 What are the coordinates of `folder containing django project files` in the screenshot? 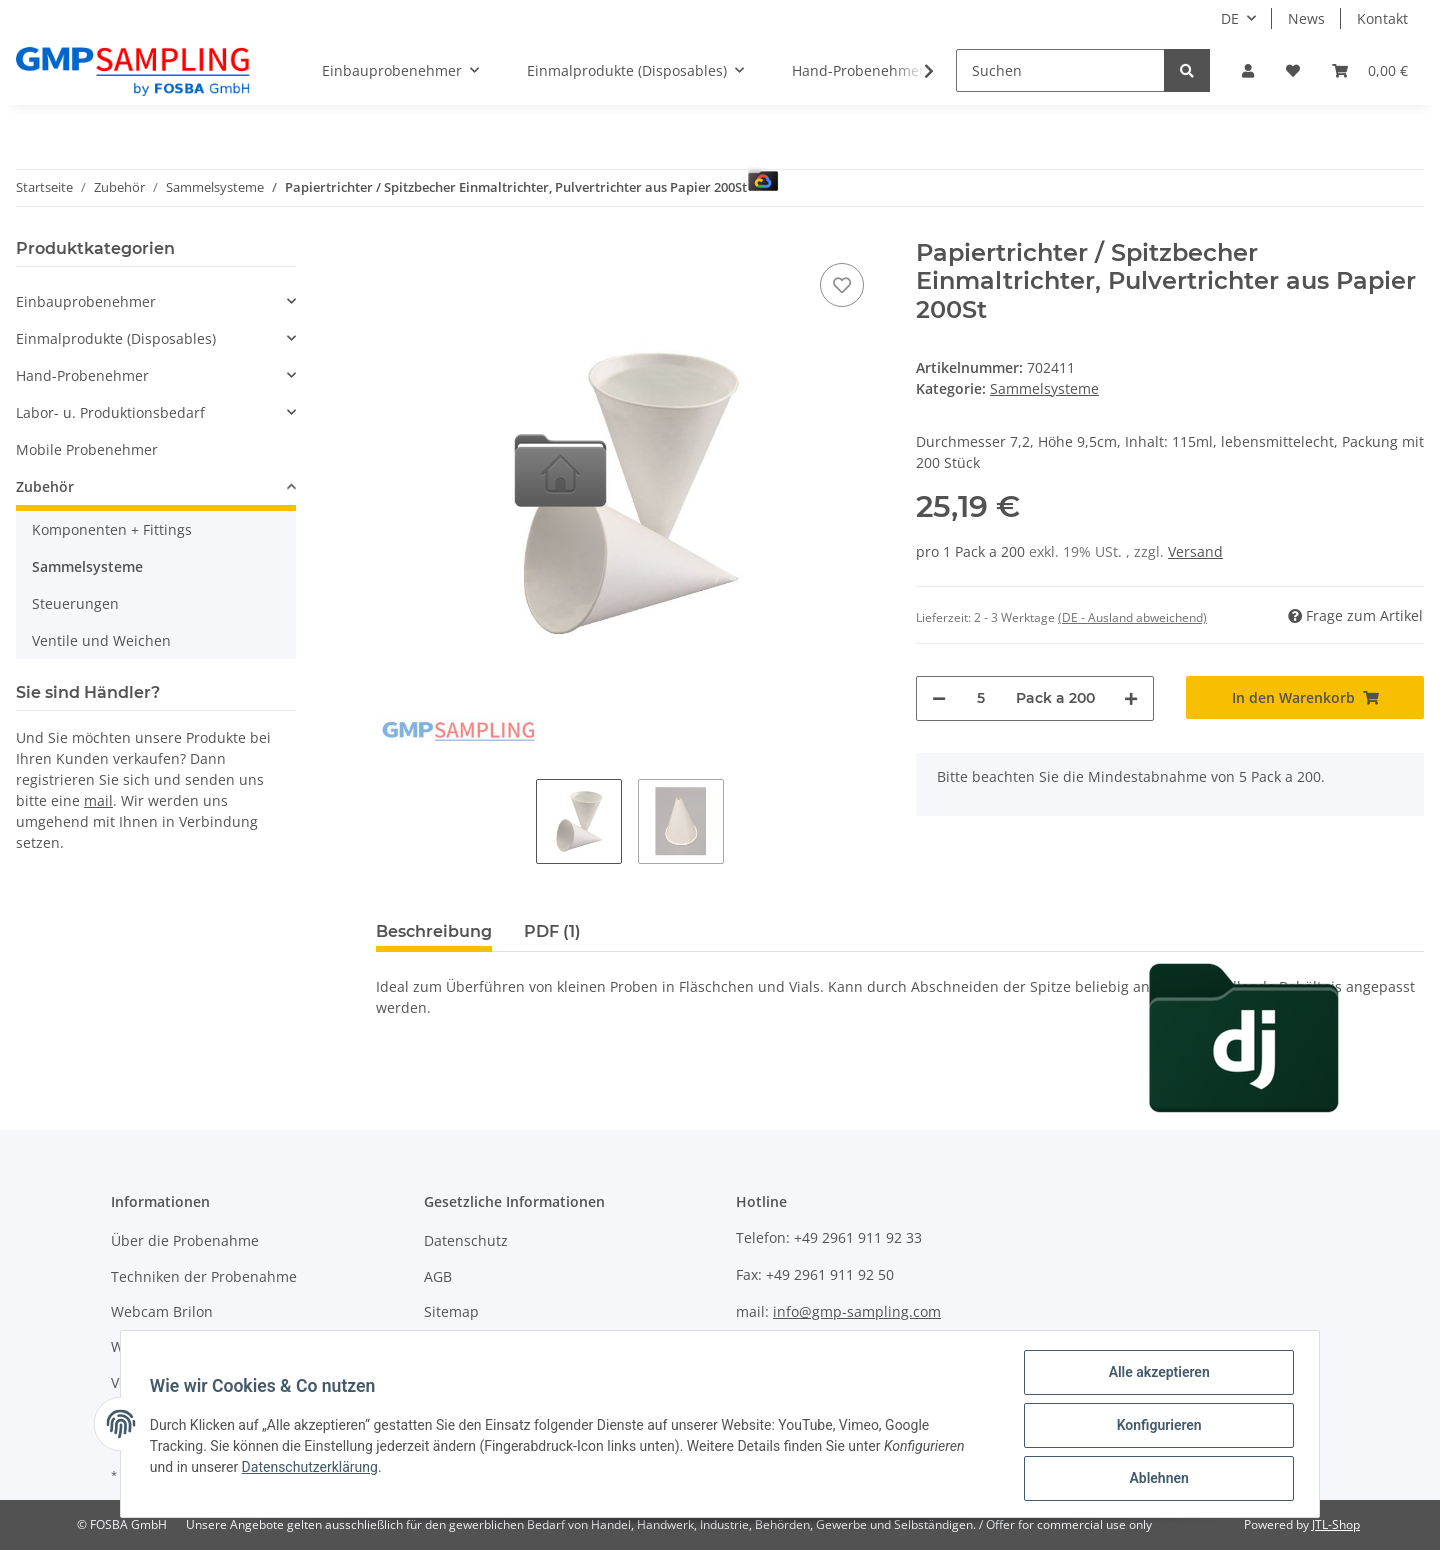 It's located at (1243, 1043).